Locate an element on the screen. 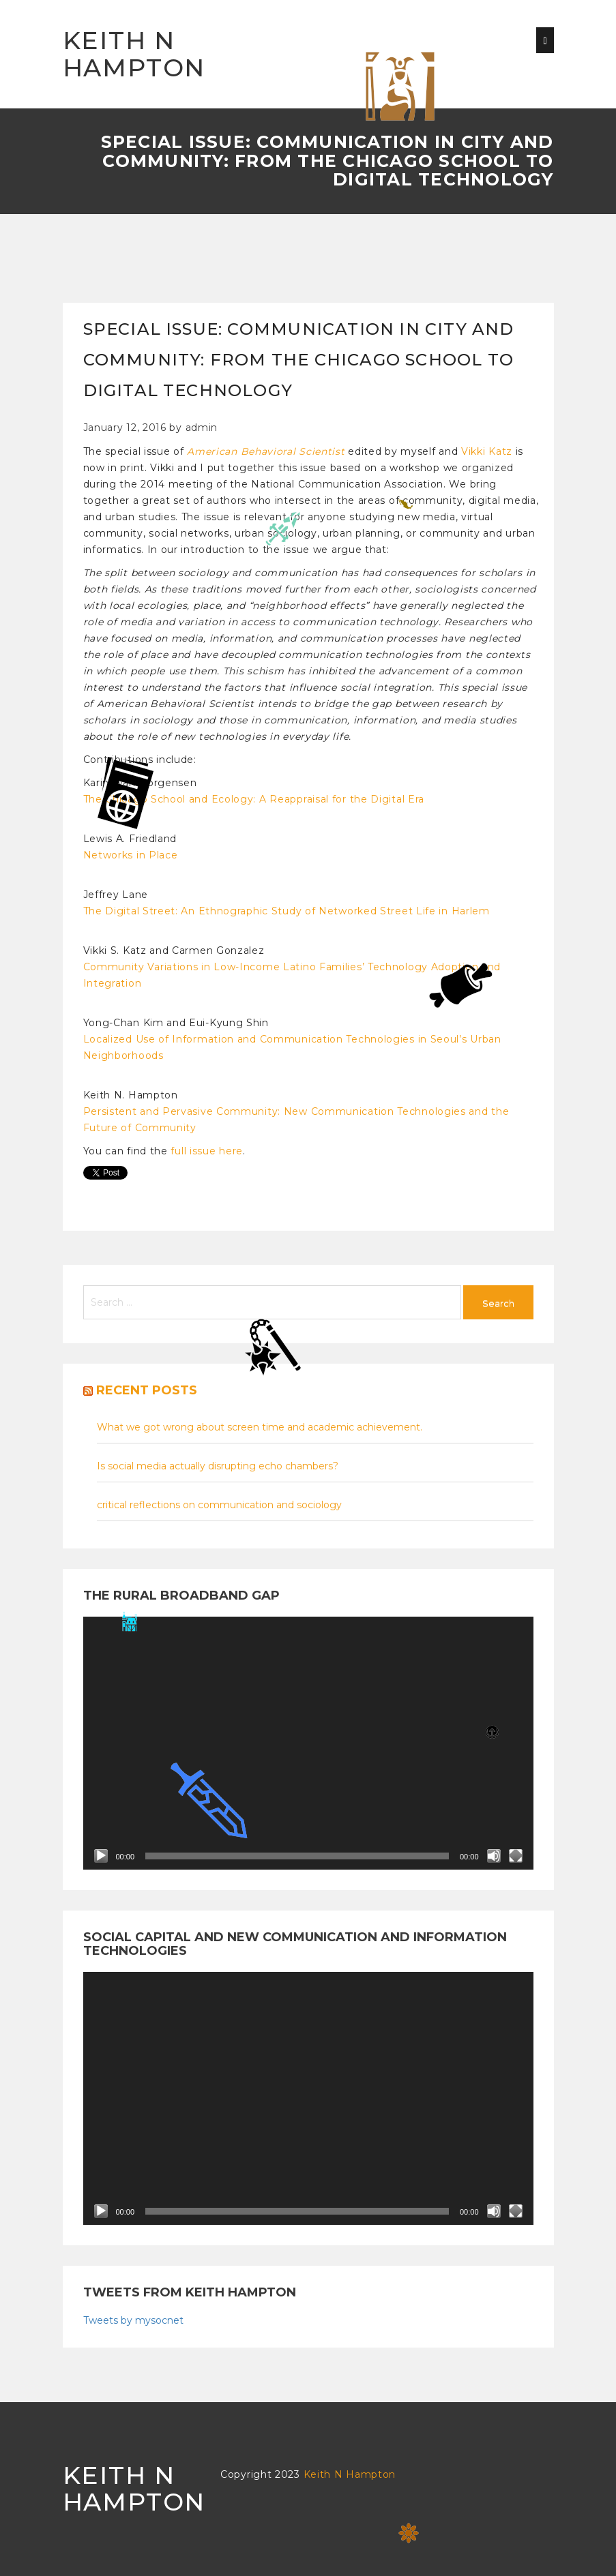  view passport or travel documents is located at coordinates (126, 793).